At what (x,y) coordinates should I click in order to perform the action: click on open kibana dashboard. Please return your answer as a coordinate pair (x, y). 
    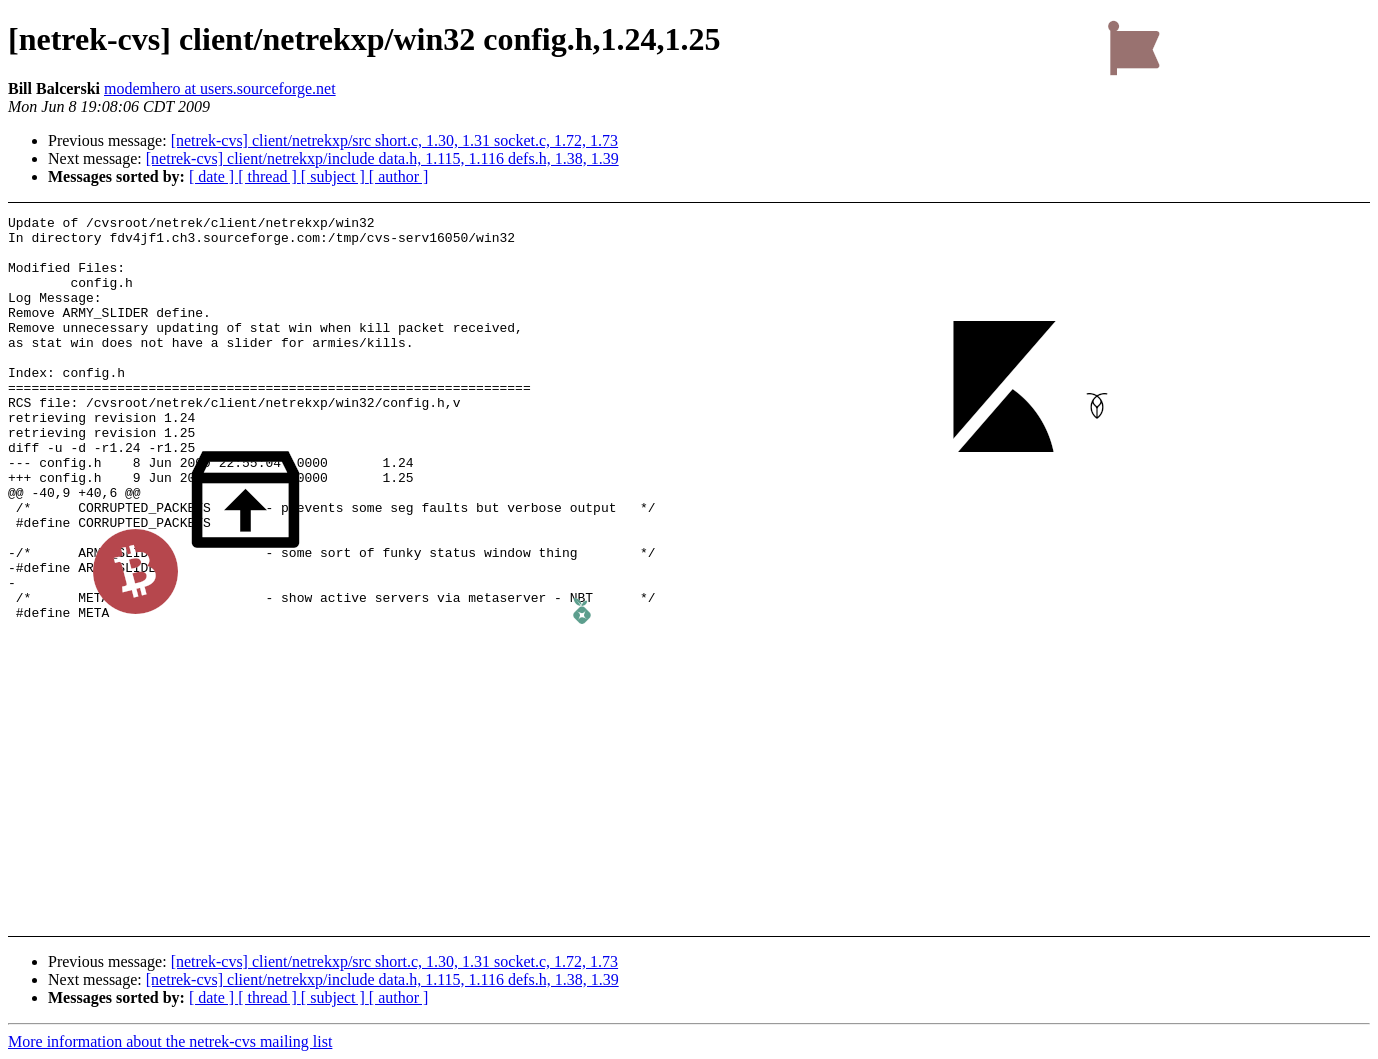
    Looking at the image, I should click on (1004, 386).